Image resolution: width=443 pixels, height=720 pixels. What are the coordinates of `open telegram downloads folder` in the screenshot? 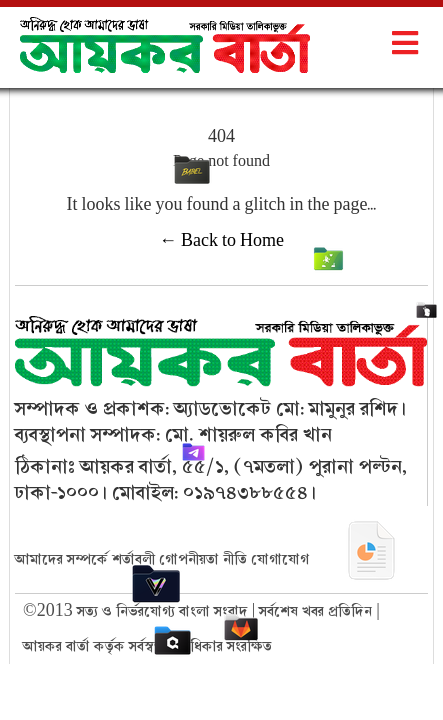 It's located at (193, 452).